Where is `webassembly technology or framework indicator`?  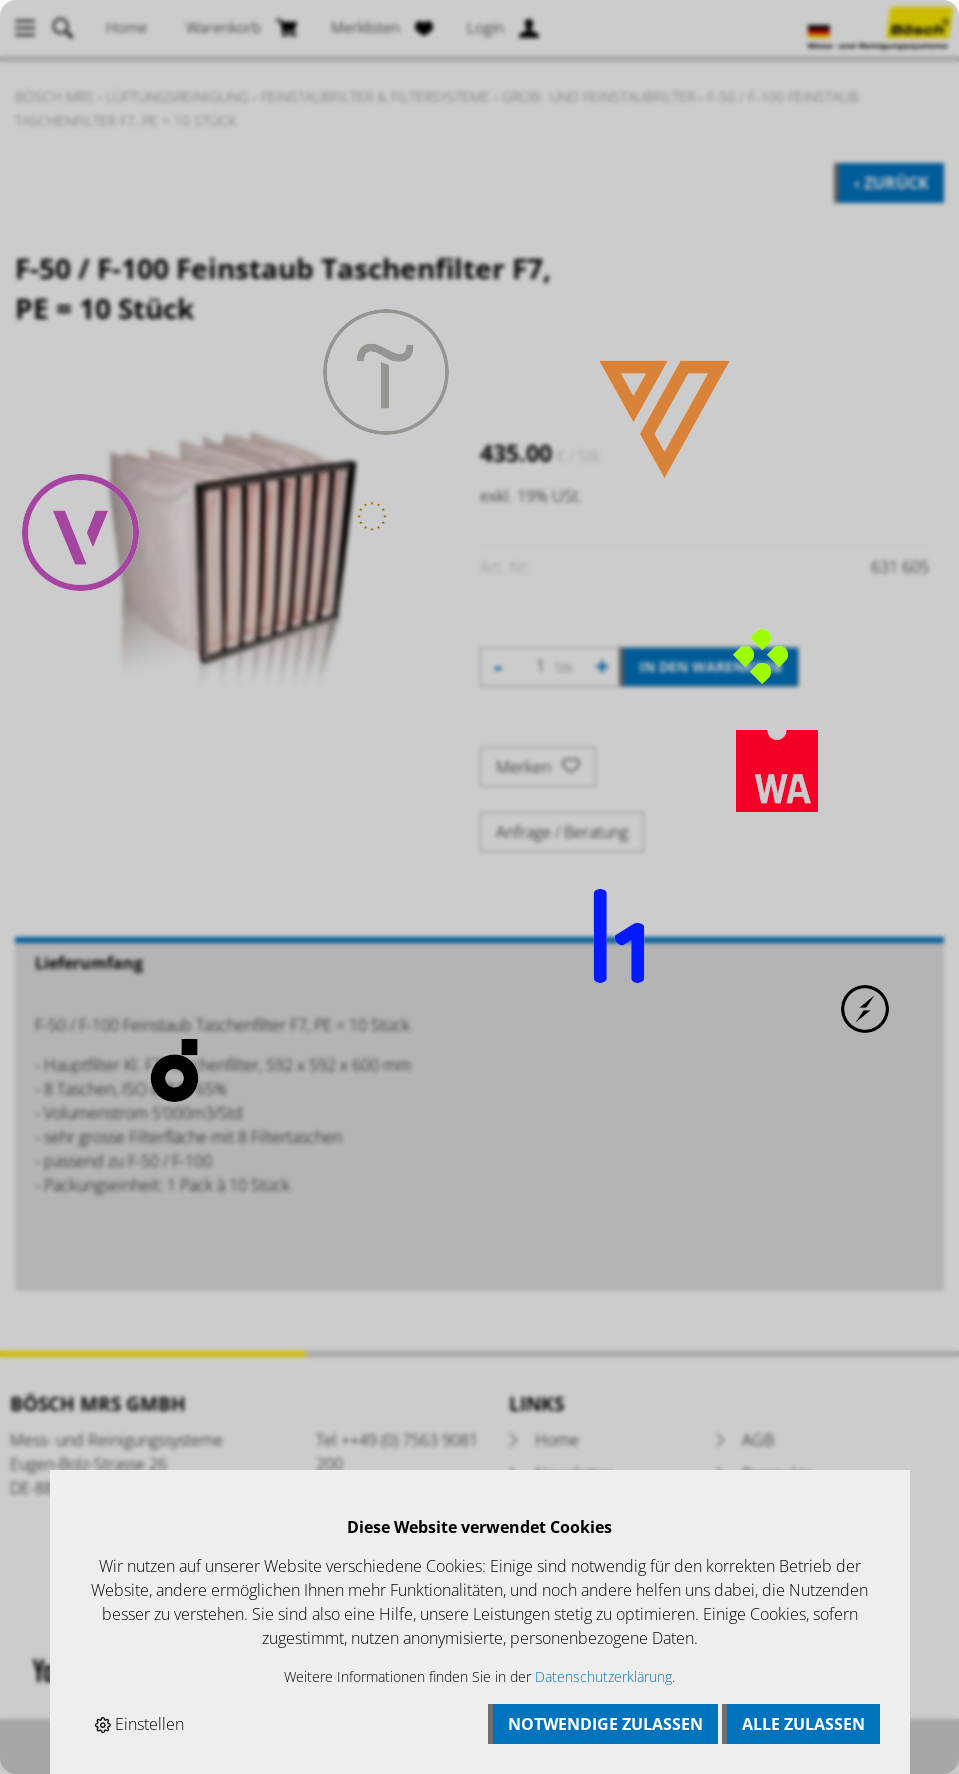
webassembly technology or framework indicator is located at coordinates (777, 771).